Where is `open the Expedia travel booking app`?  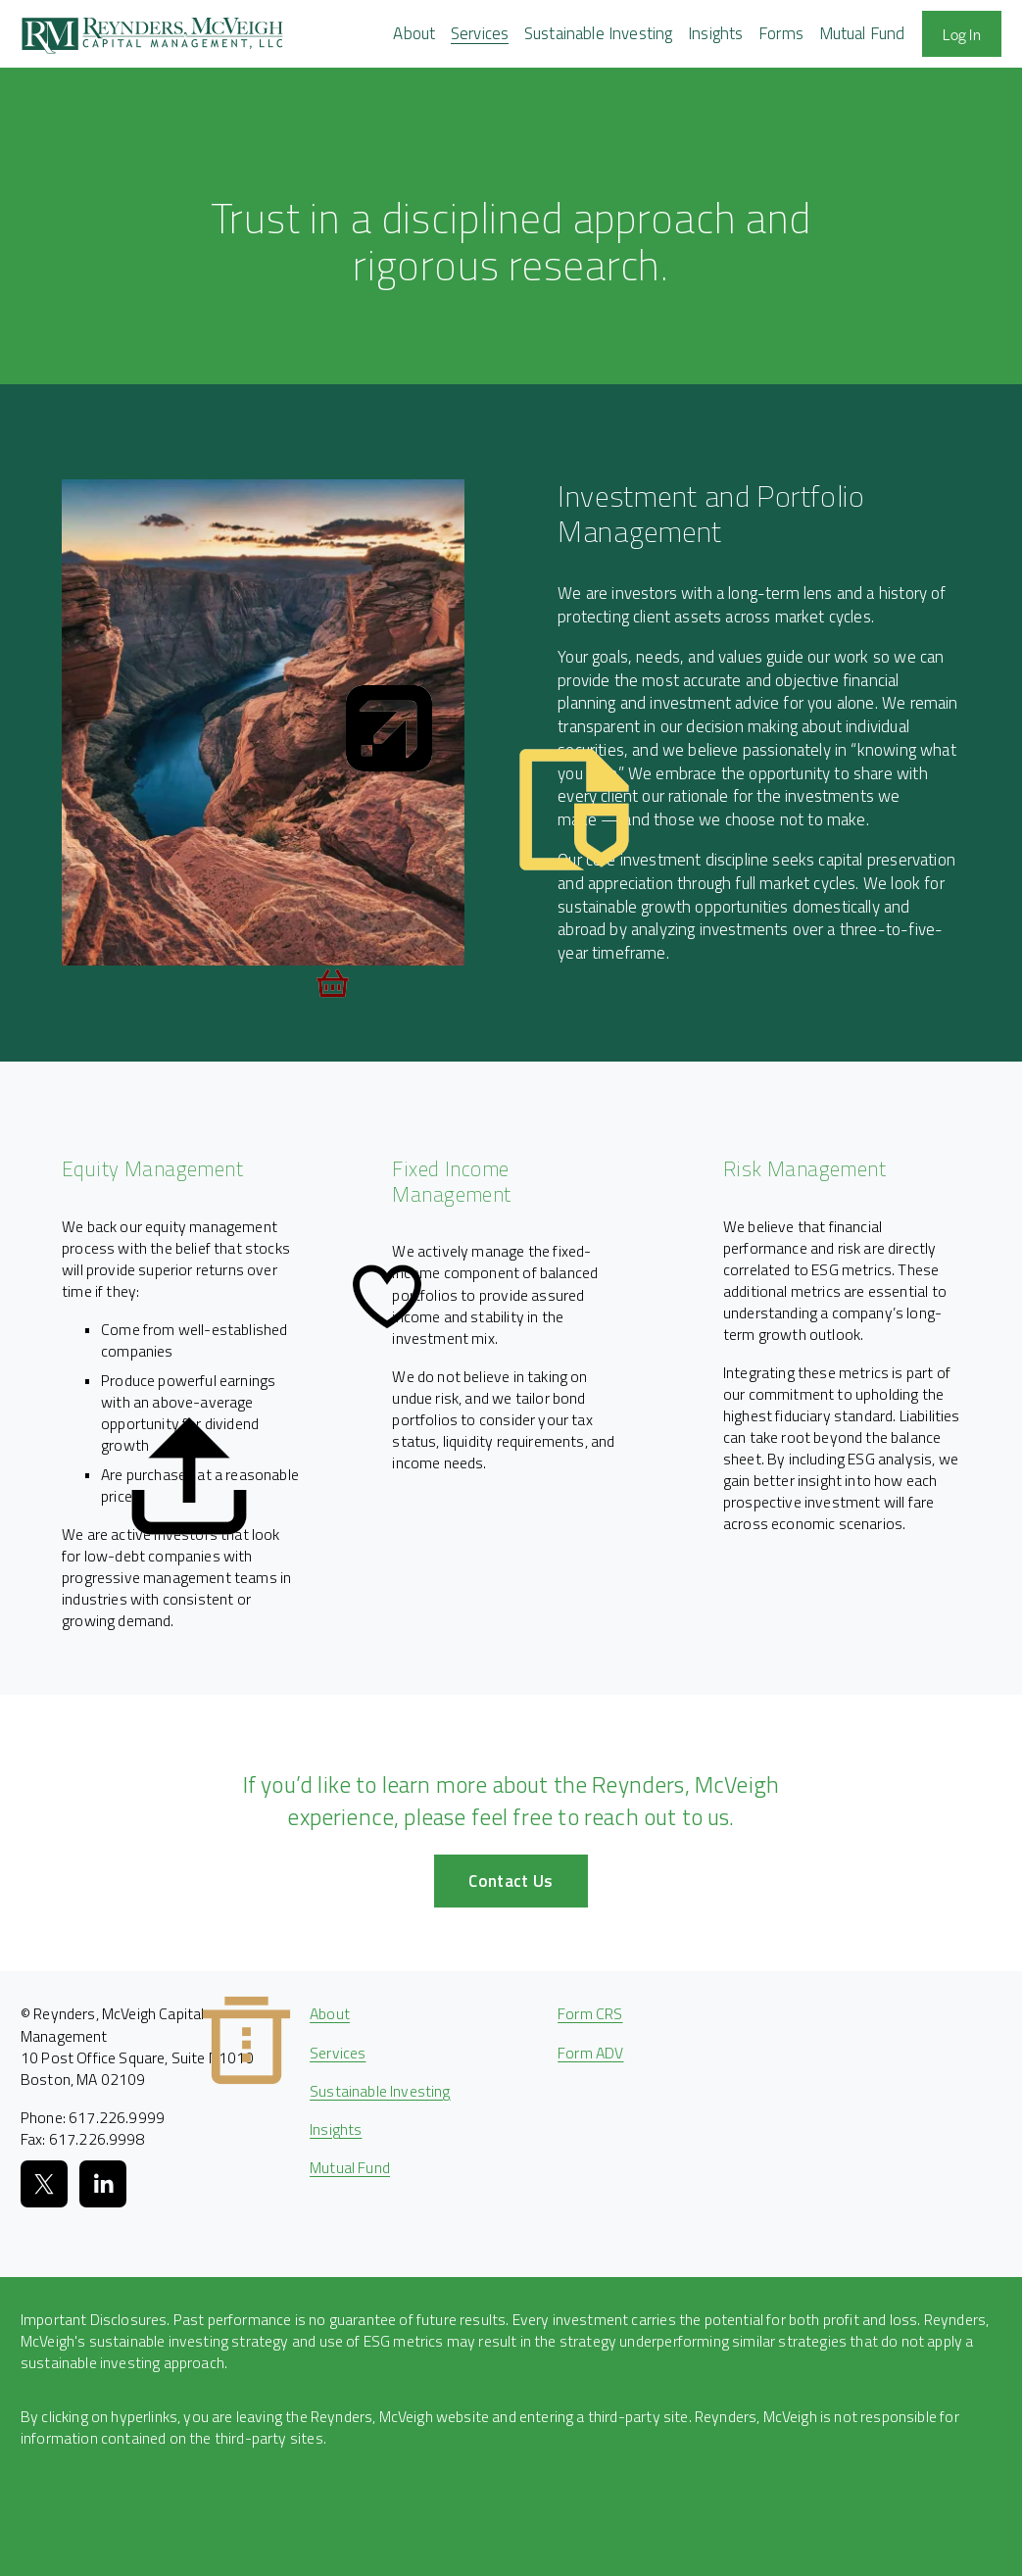
open the Expedia travel booking app is located at coordinates (389, 728).